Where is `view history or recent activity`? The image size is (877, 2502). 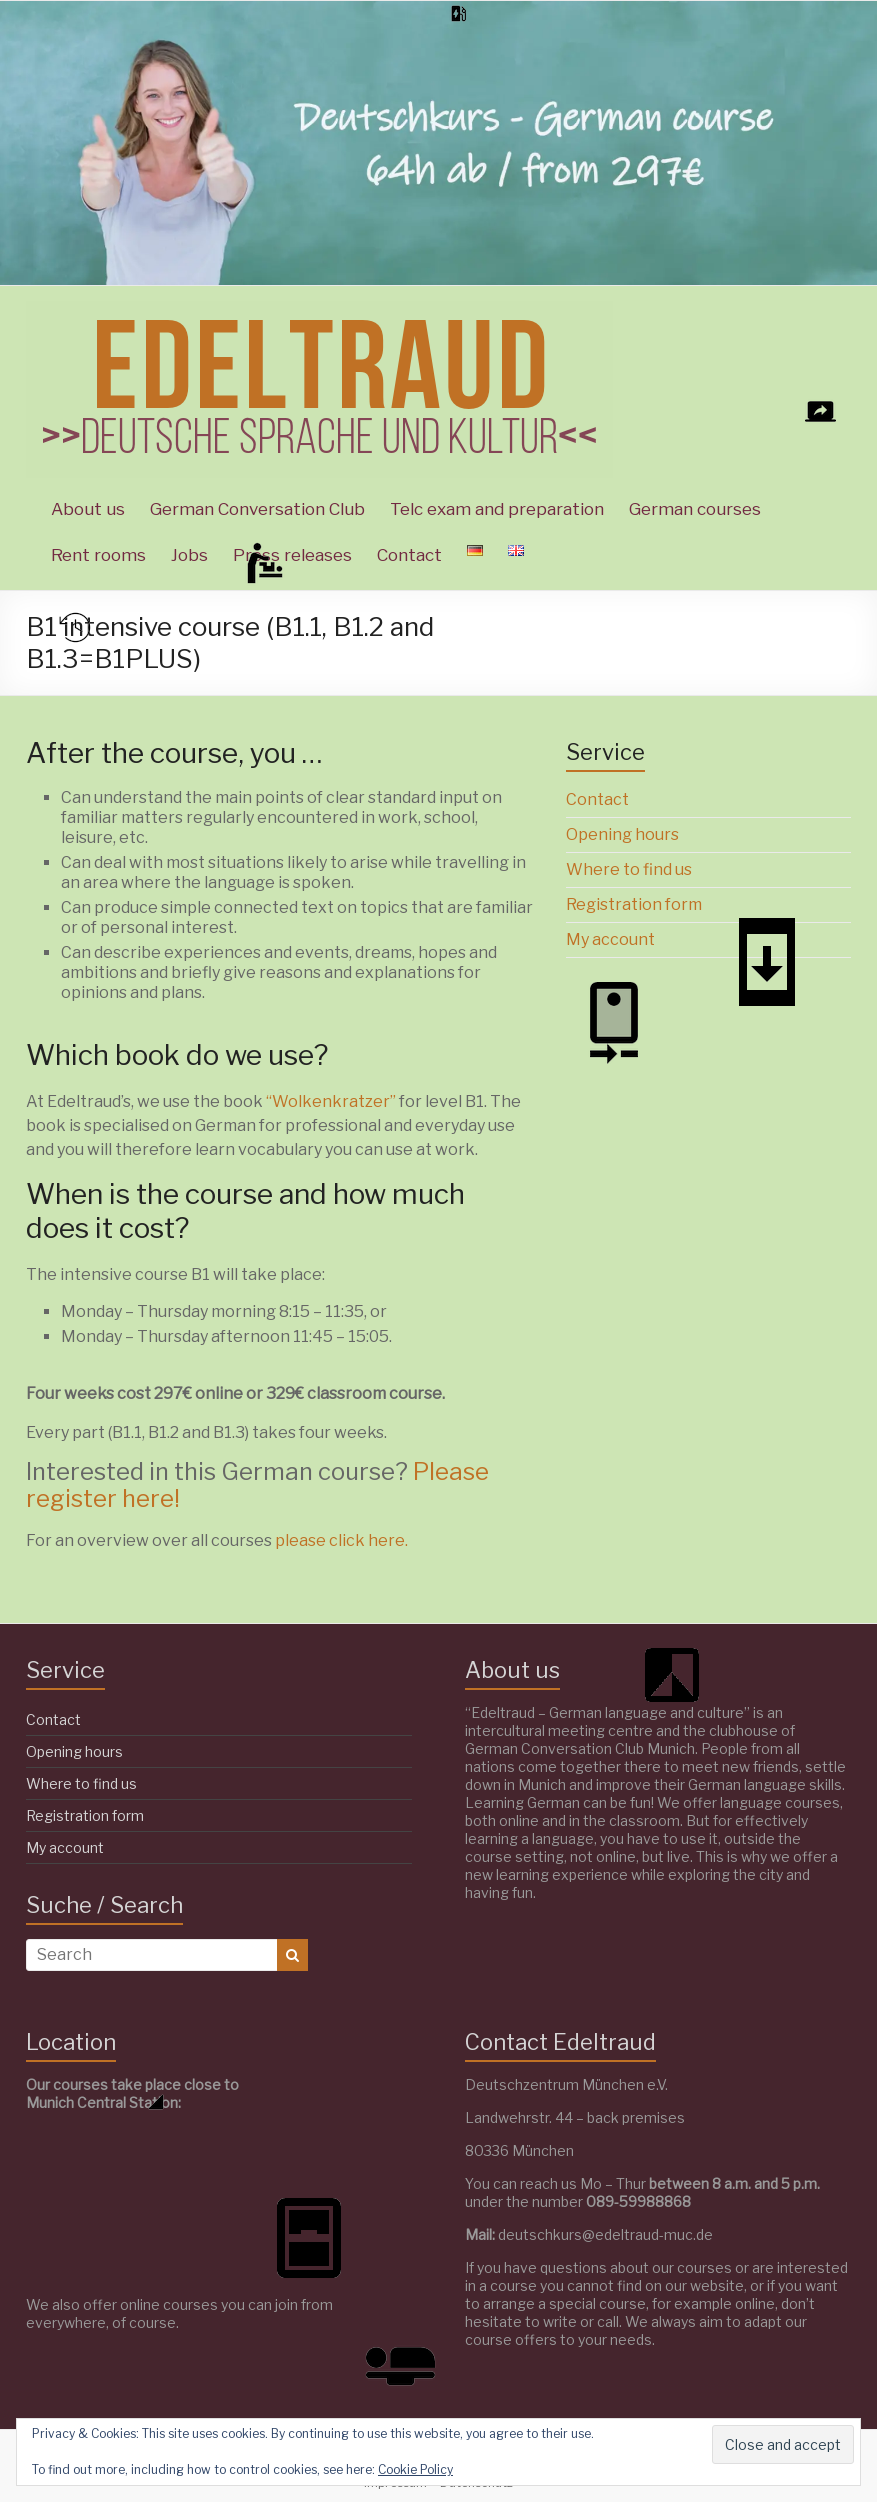 view history or recent activity is located at coordinates (75, 627).